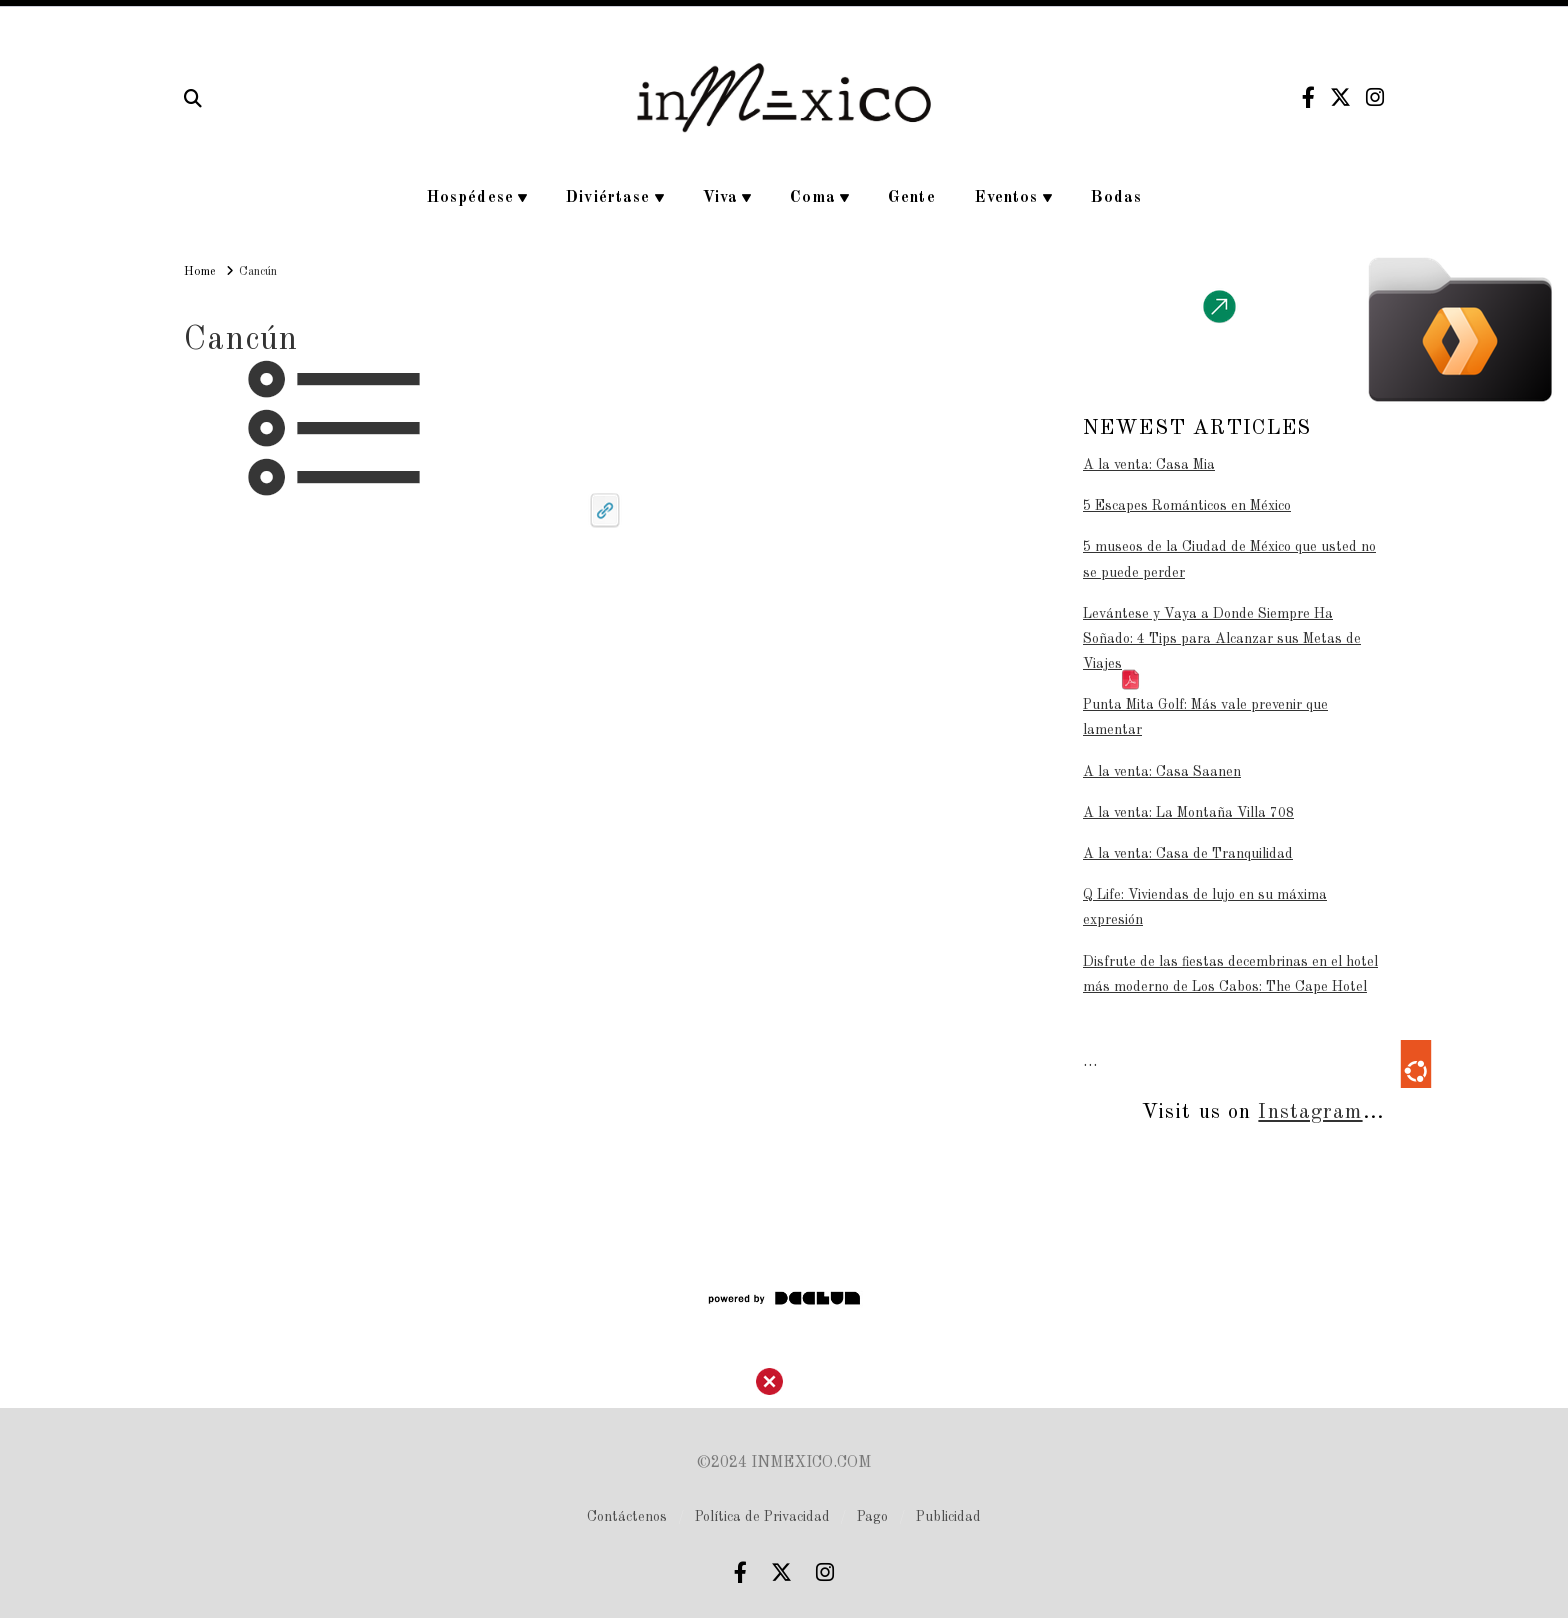  What do you see at coordinates (334, 422) in the screenshot?
I see `view task list or to-do items` at bounding box center [334, 422].